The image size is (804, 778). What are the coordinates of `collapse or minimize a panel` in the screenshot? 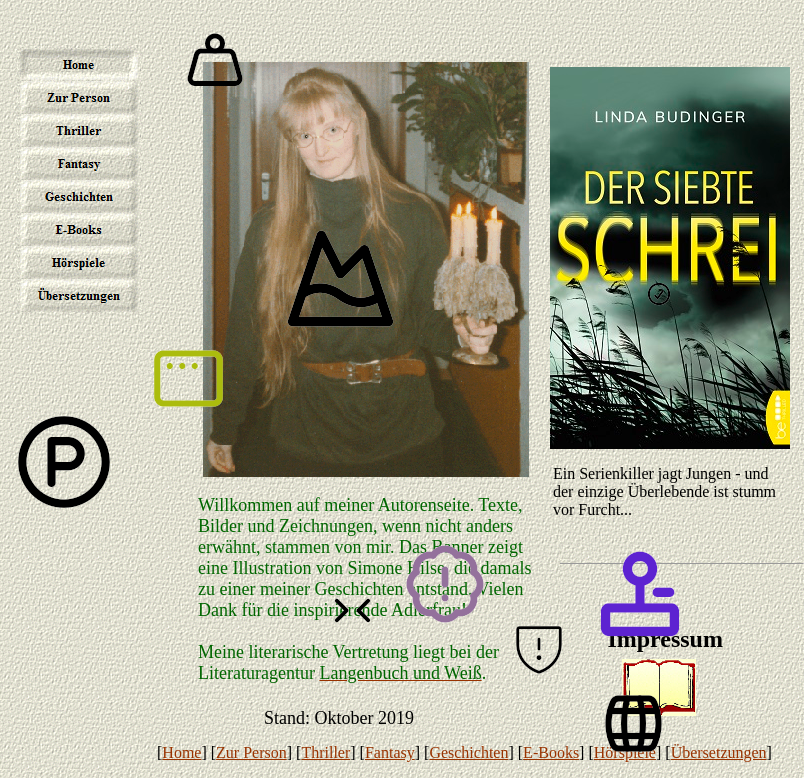 It's located at (352, 610).